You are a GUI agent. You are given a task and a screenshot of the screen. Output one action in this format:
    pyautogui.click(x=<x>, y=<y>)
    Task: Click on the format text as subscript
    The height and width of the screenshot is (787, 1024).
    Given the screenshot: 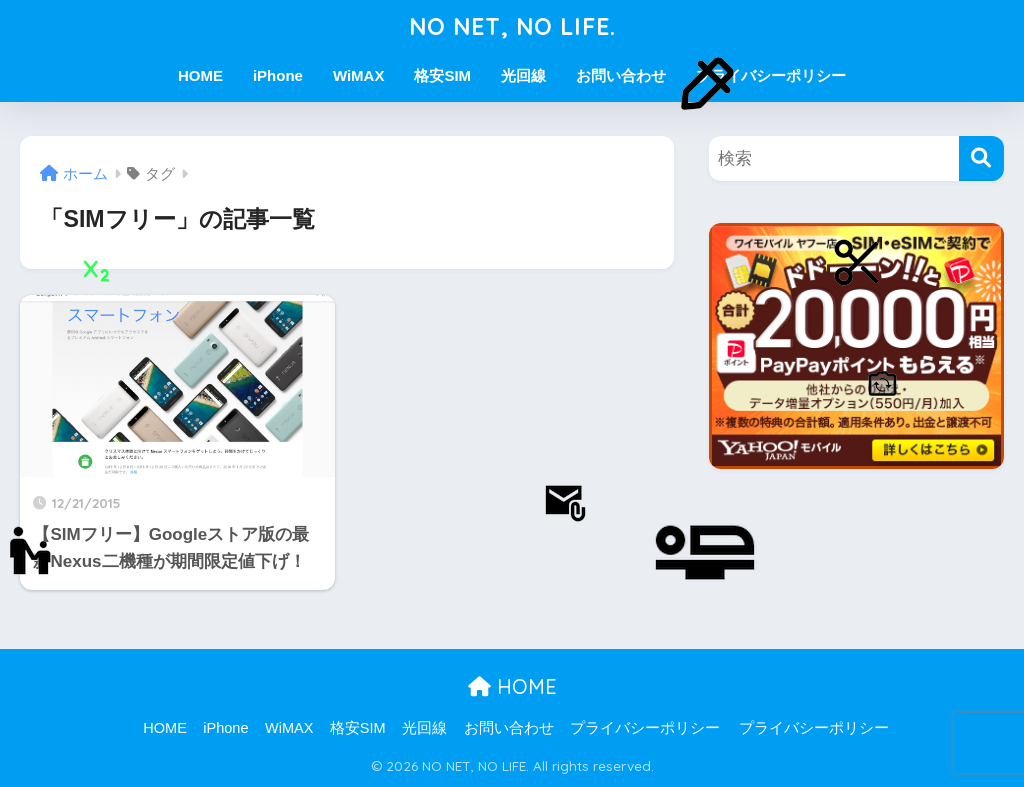 What is the action you would take?
    pyautogui.click(x=95, y=269)
    